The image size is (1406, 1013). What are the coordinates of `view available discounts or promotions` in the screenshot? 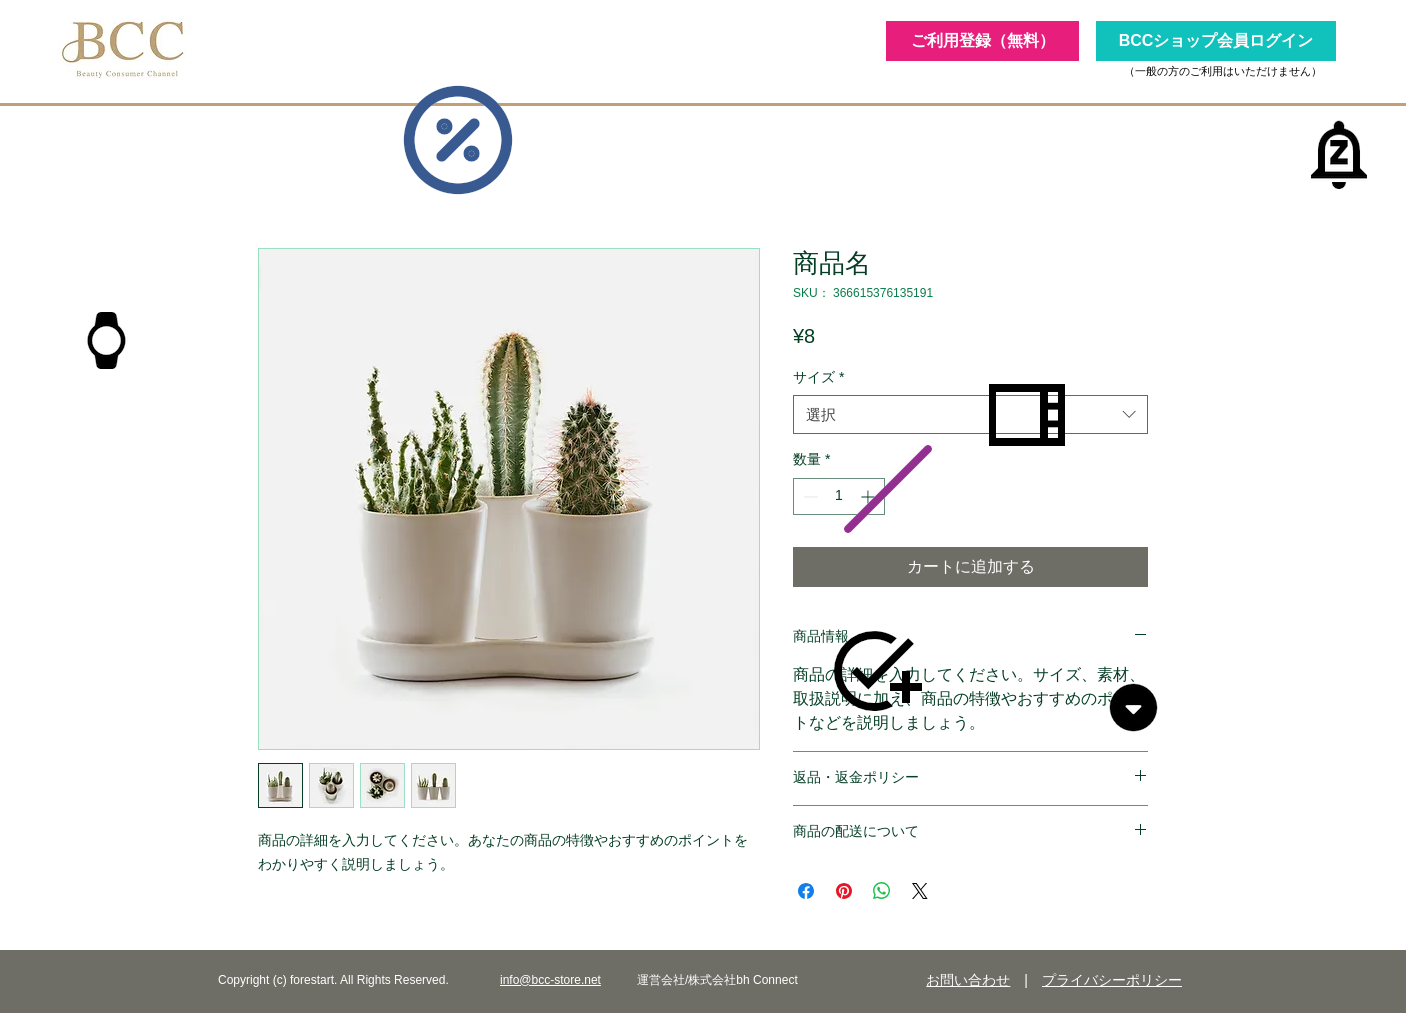 It's located at (458, 140).